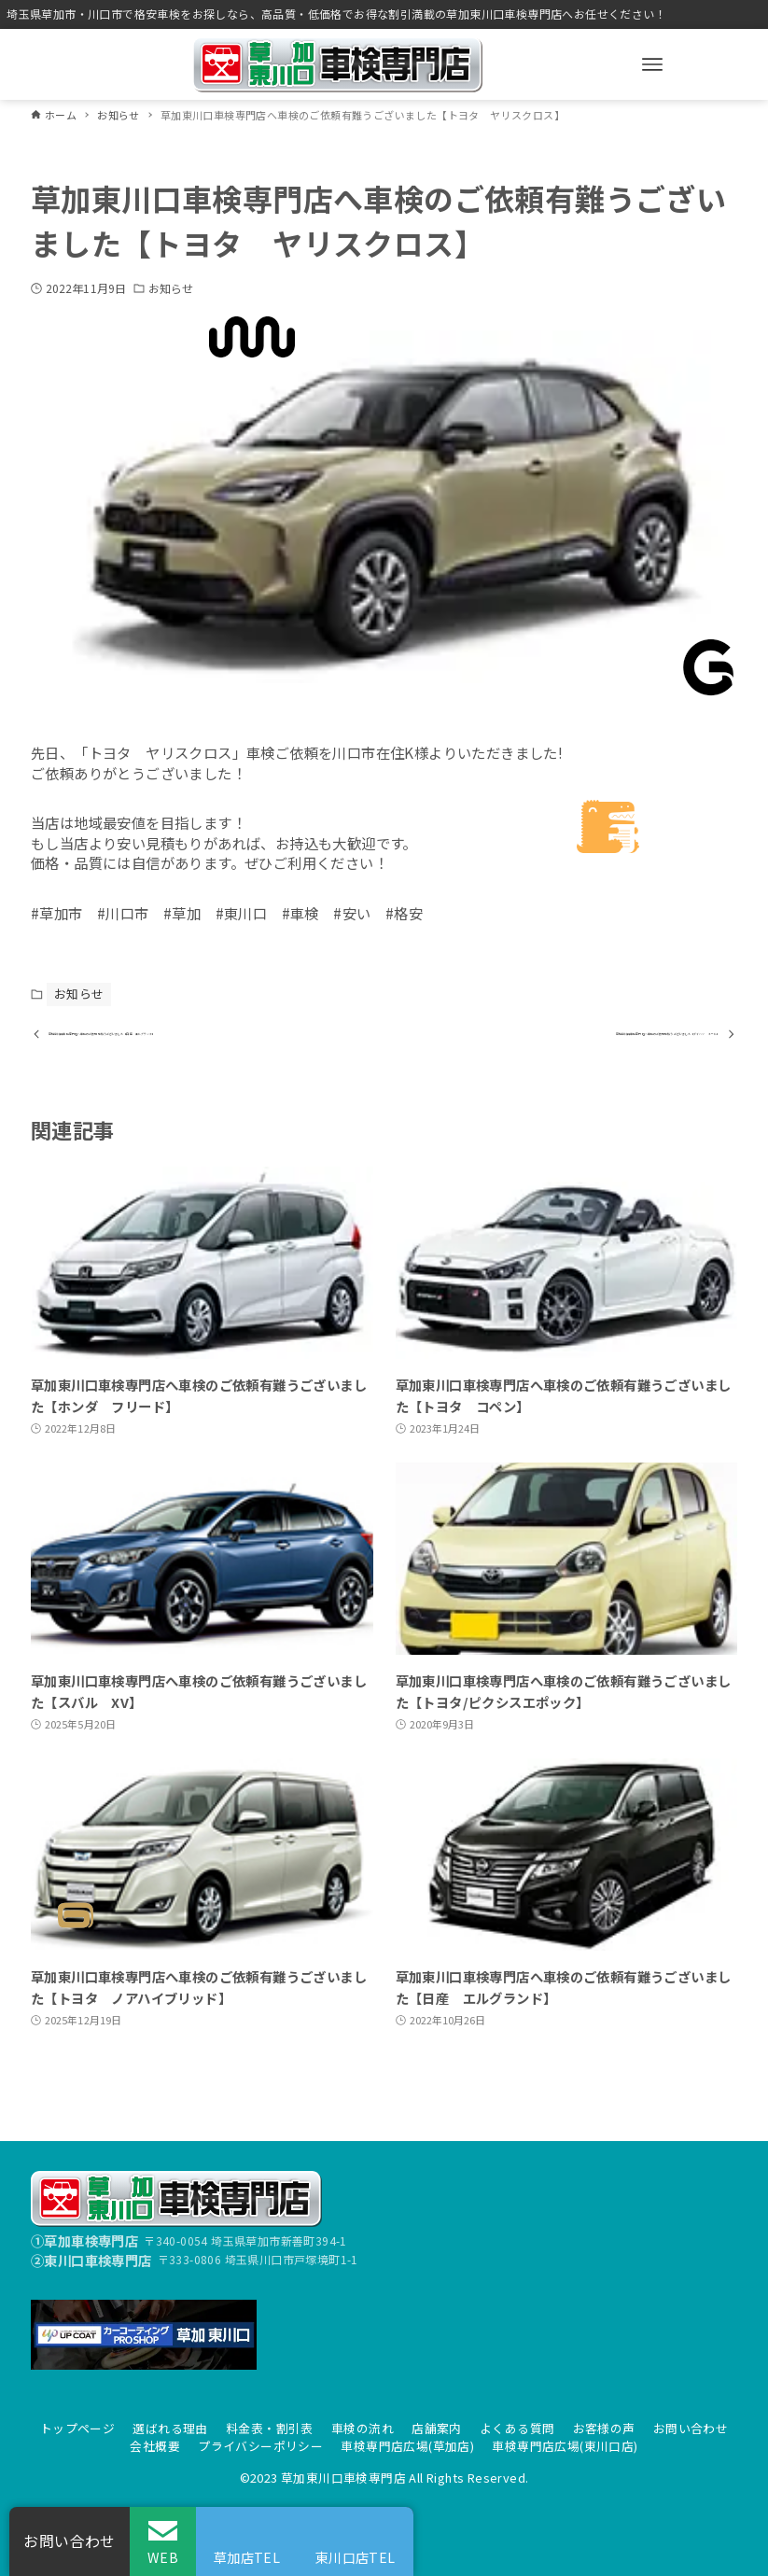 The width and height of the screenshot is (768, 2576). What do you see at coordinates (252, 337) in the screenshot?
I see `visit kununu employer review platform` at bounding box center [252, 337].